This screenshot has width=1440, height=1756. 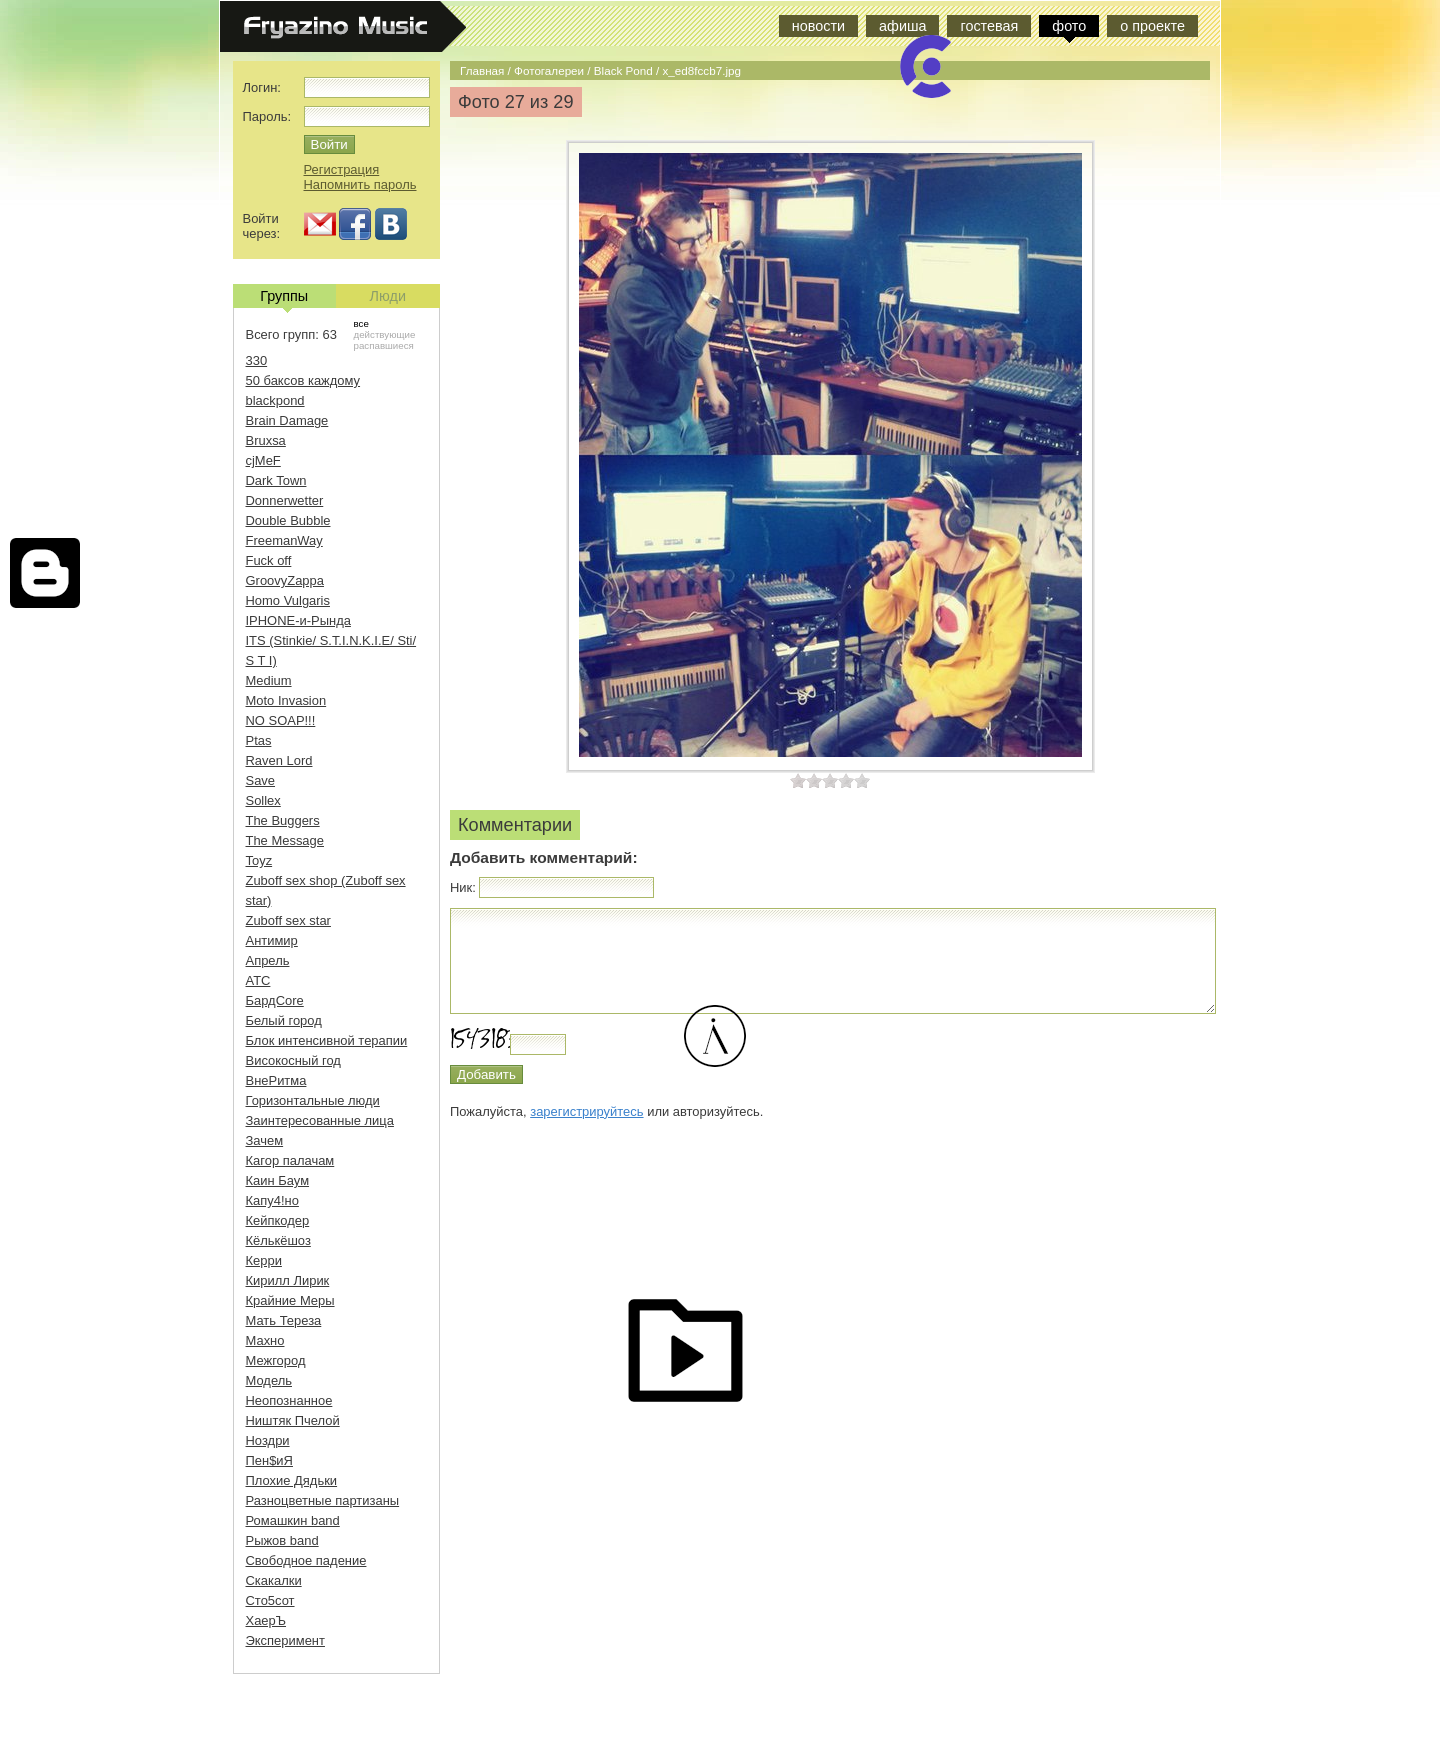 What do you see at coordinates (715, 1036) in the screenshot?
I see `open invidious, a privacy-focused youtube frontend` at bounding box center [715, 1036].